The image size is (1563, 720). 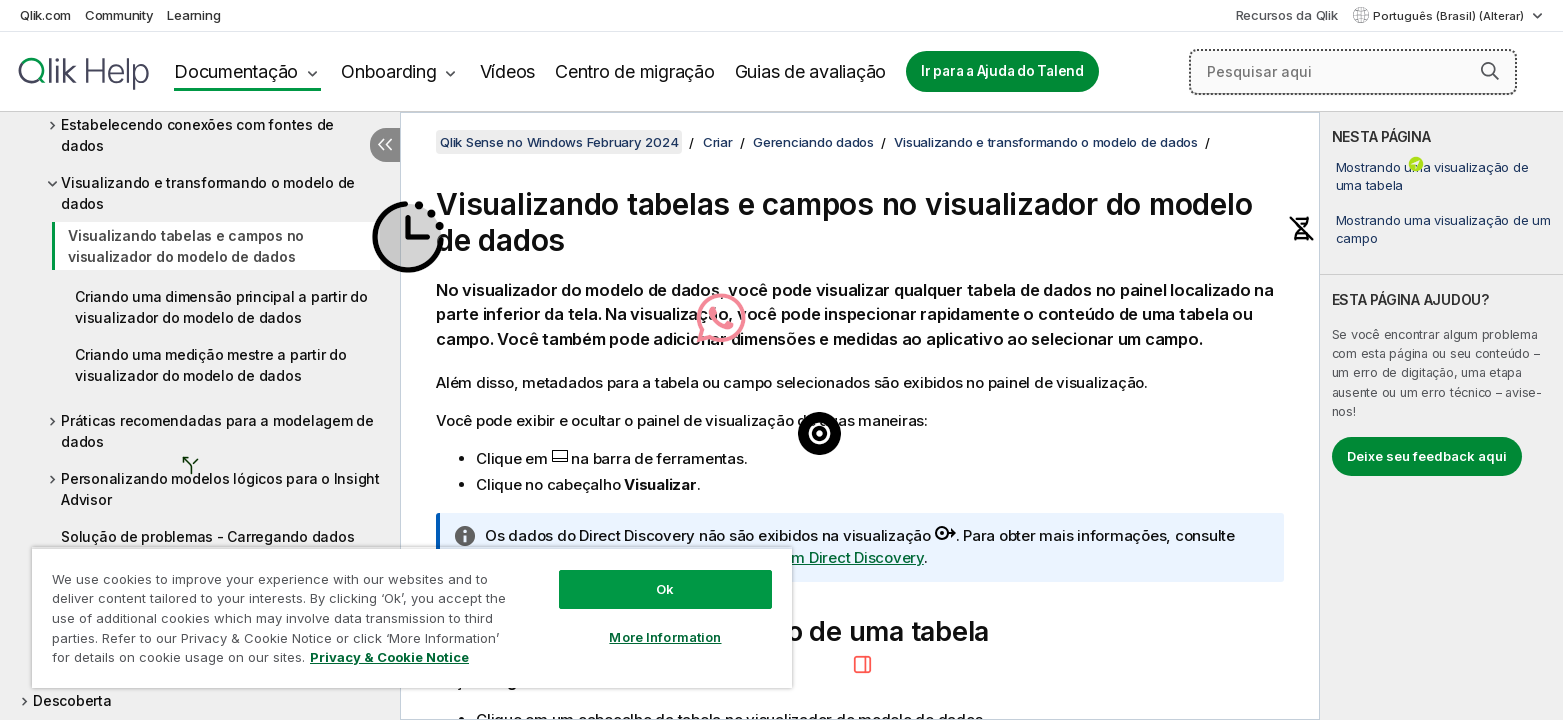 What do you see at coordinates (819, 433) in the screenshot?
I see `play or access music library` at bounding box center [819, 433].